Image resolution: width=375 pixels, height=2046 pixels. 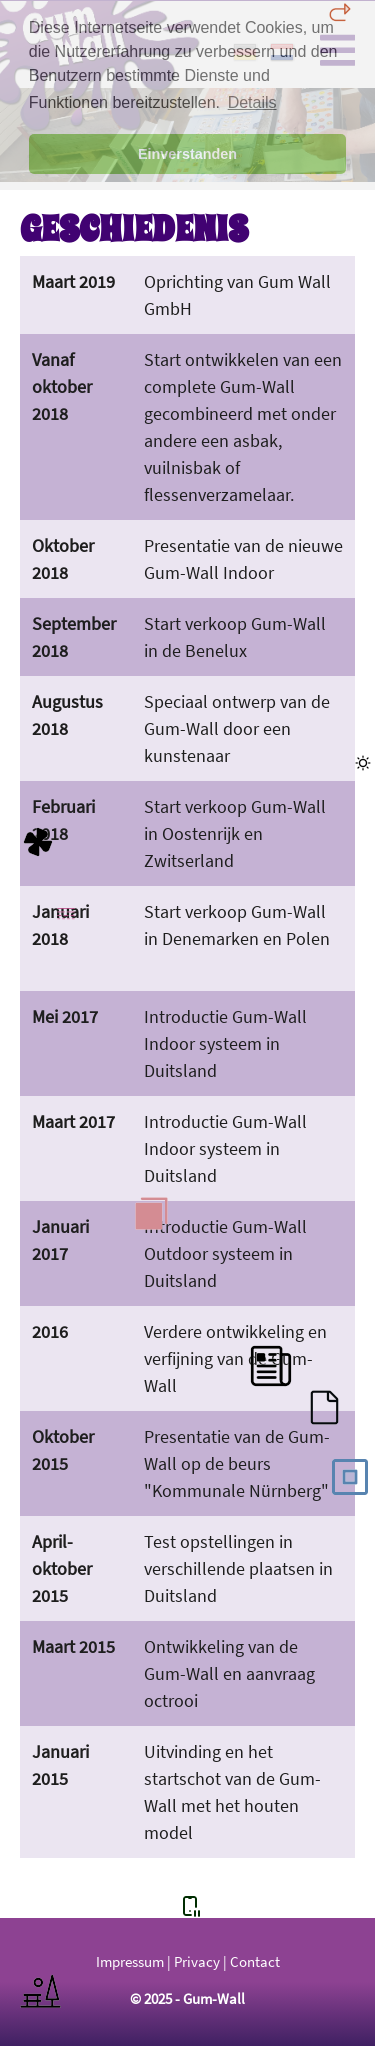 What do you see at coordinates (340, 13) in the screenshot?
I see `redo last action` at bounding box center [340, 13].